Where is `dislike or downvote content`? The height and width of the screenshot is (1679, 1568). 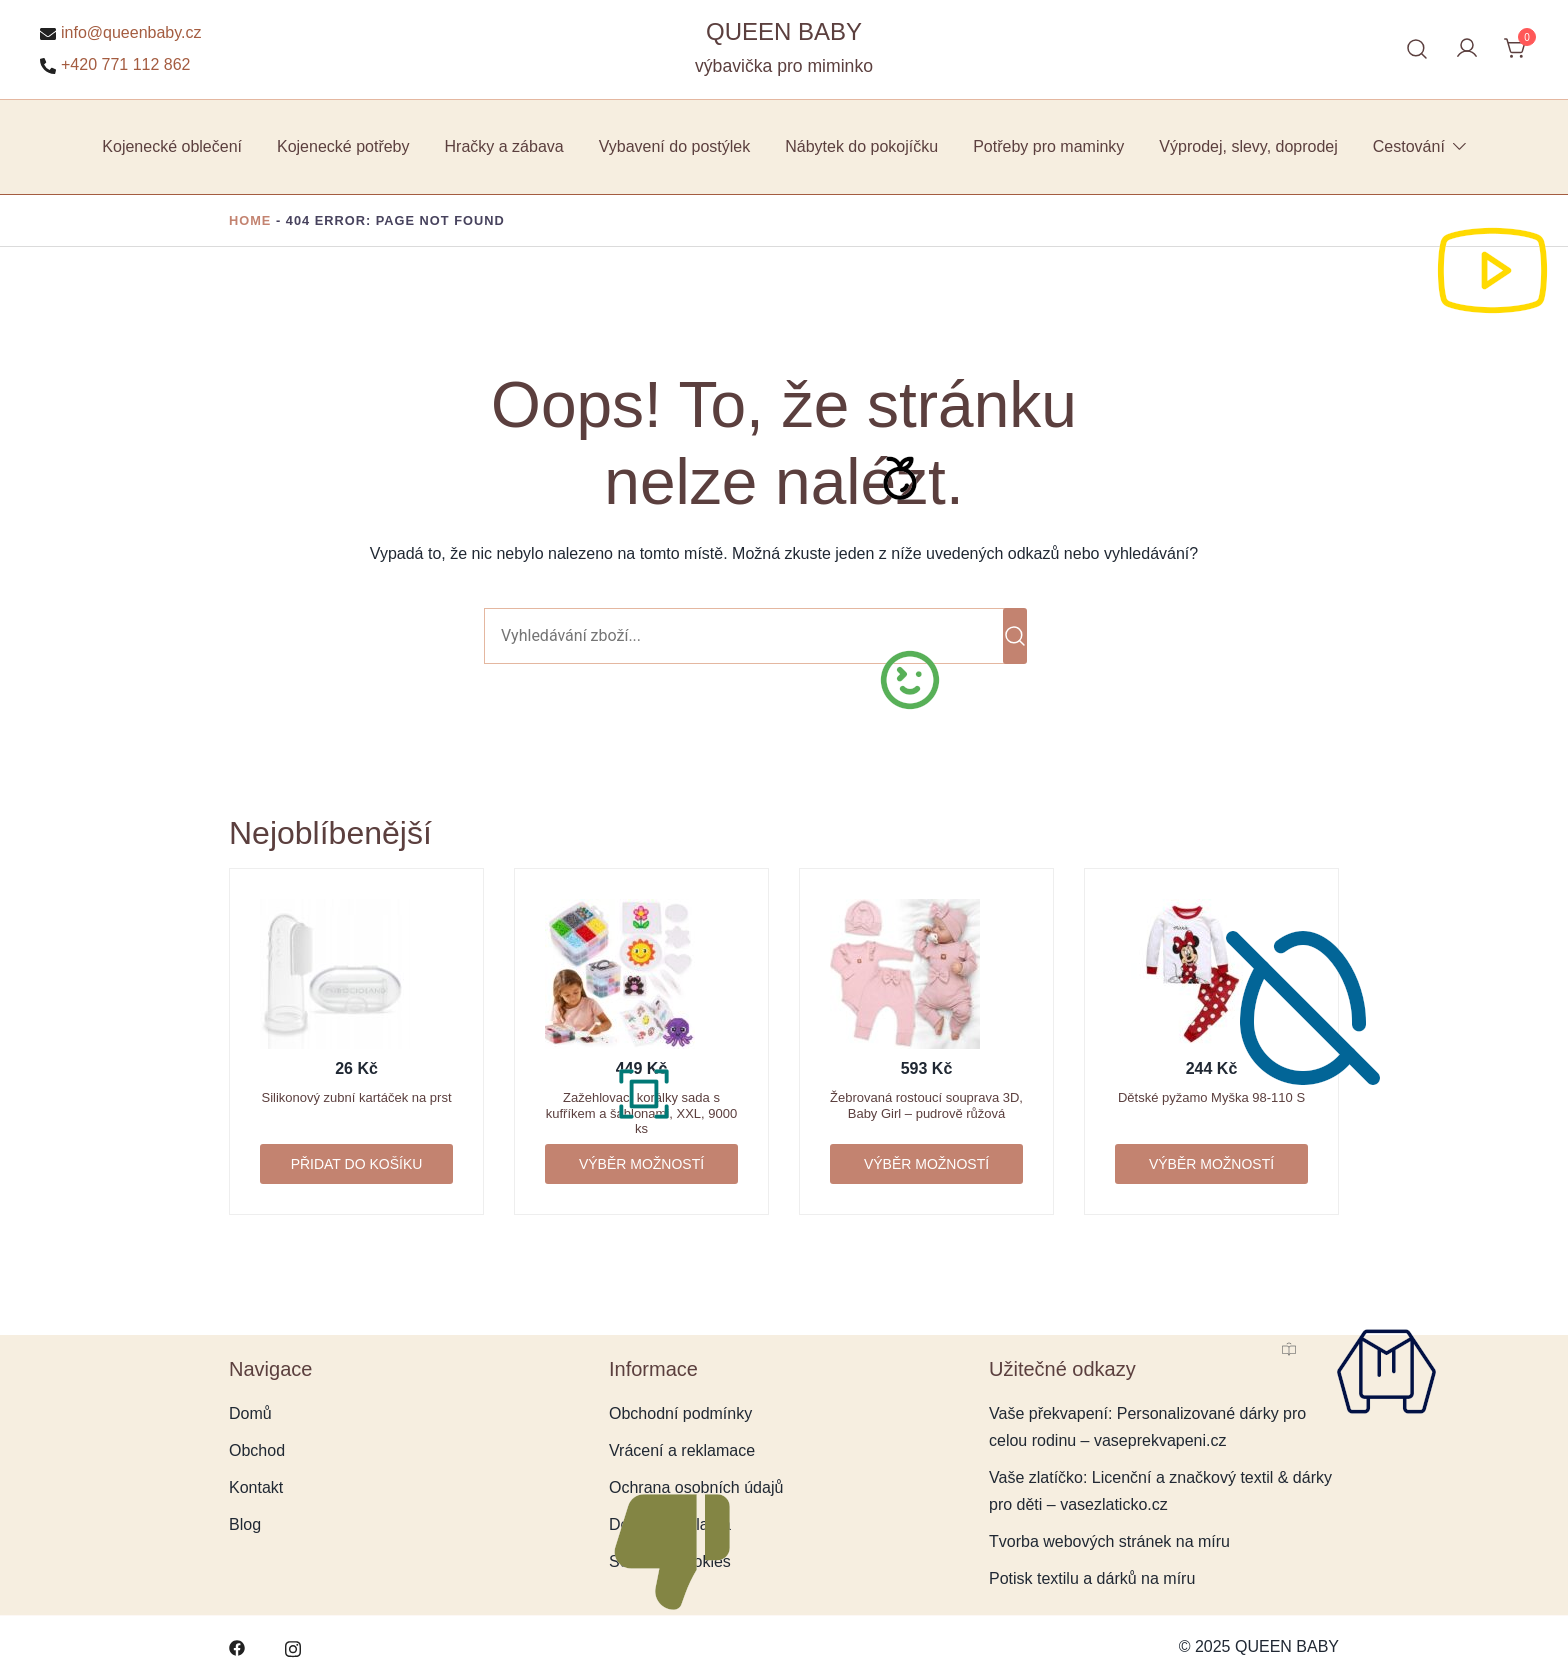 dislike or downvote content is located at coordinates (672, 1552).